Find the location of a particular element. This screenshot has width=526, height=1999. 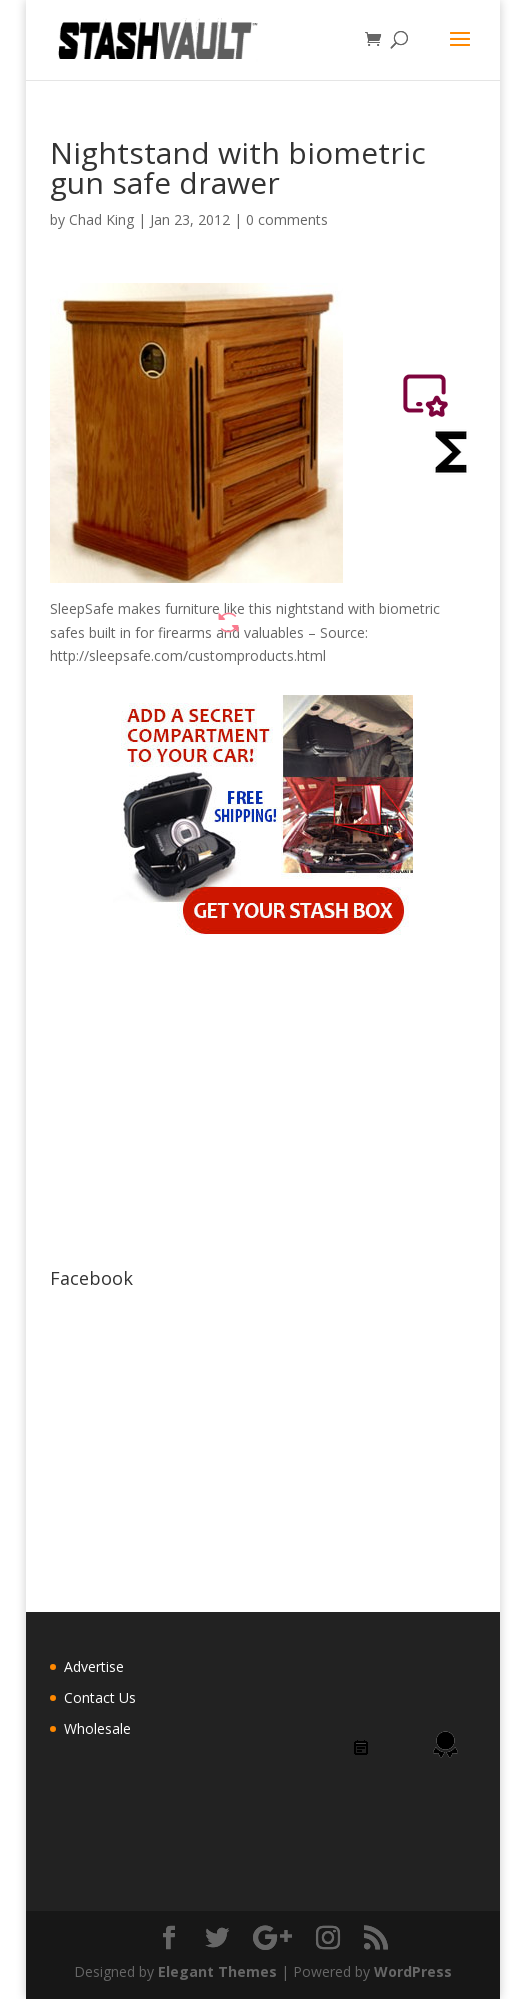

refresh or reload content is located at coordinates (228, 622).